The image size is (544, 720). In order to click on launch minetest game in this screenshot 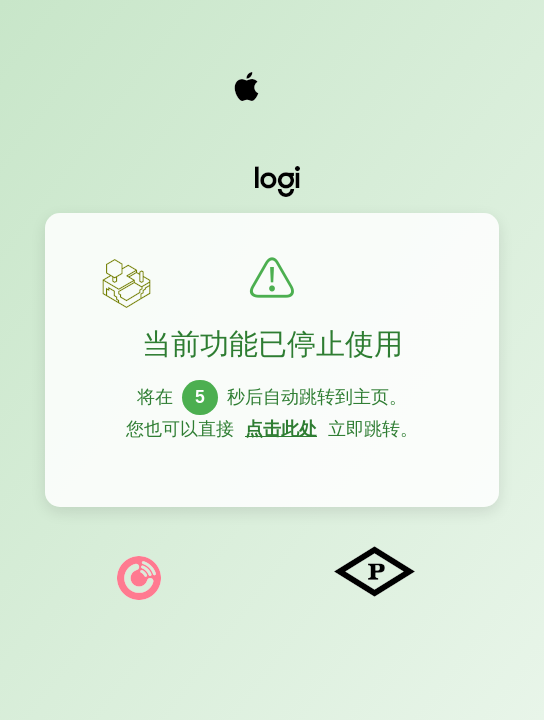, I will do `click(126, 283)`.